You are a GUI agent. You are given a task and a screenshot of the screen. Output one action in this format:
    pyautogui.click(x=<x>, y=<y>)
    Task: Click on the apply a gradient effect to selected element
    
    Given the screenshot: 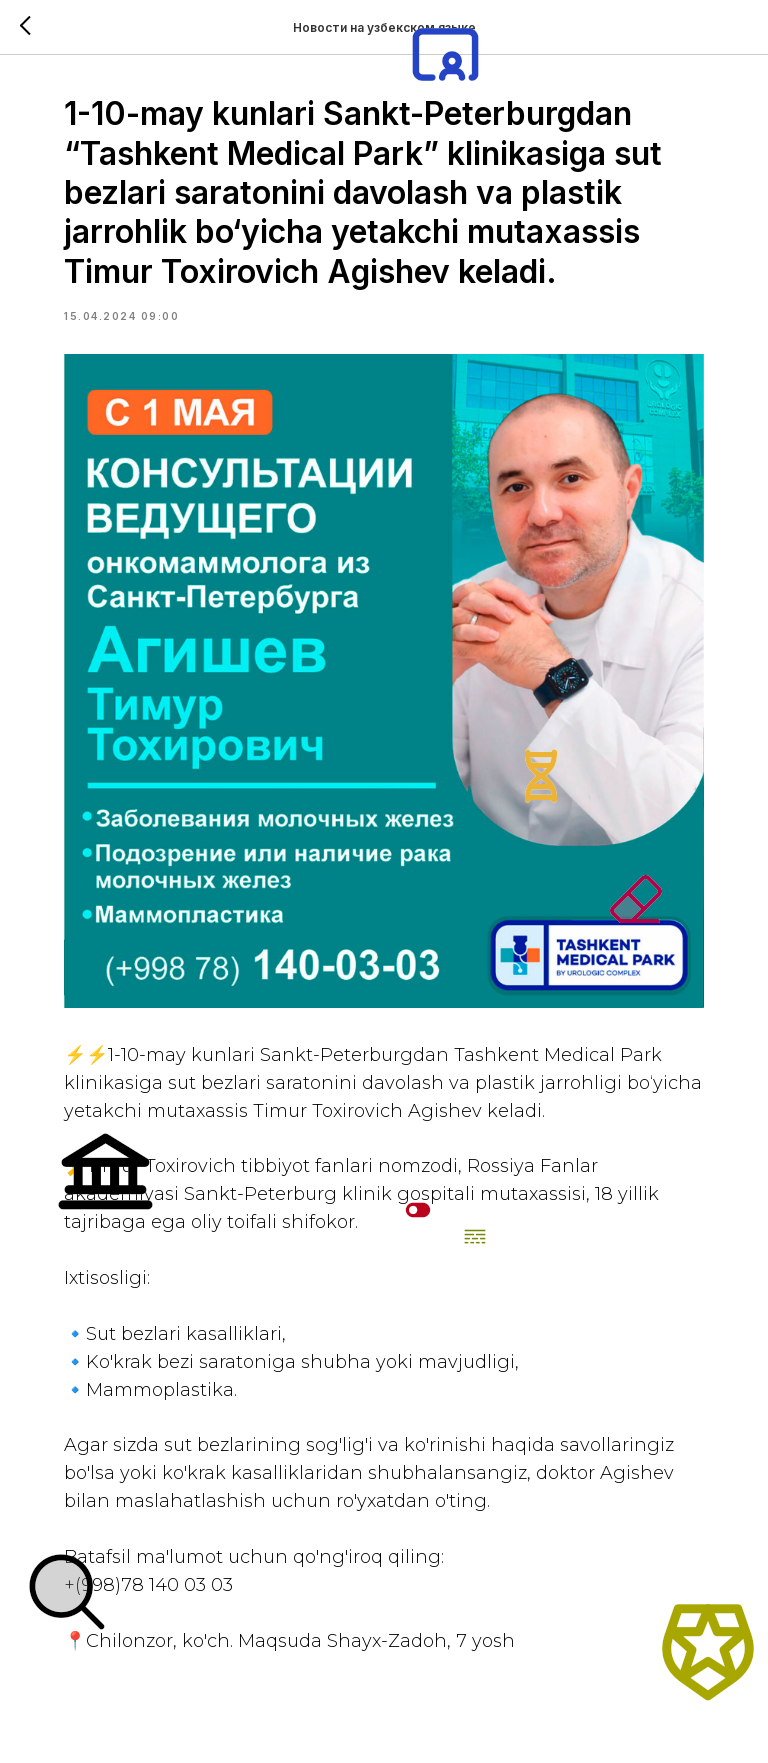 What is the action you would take?
    pyautogui.click(x=475, y=1237)
    